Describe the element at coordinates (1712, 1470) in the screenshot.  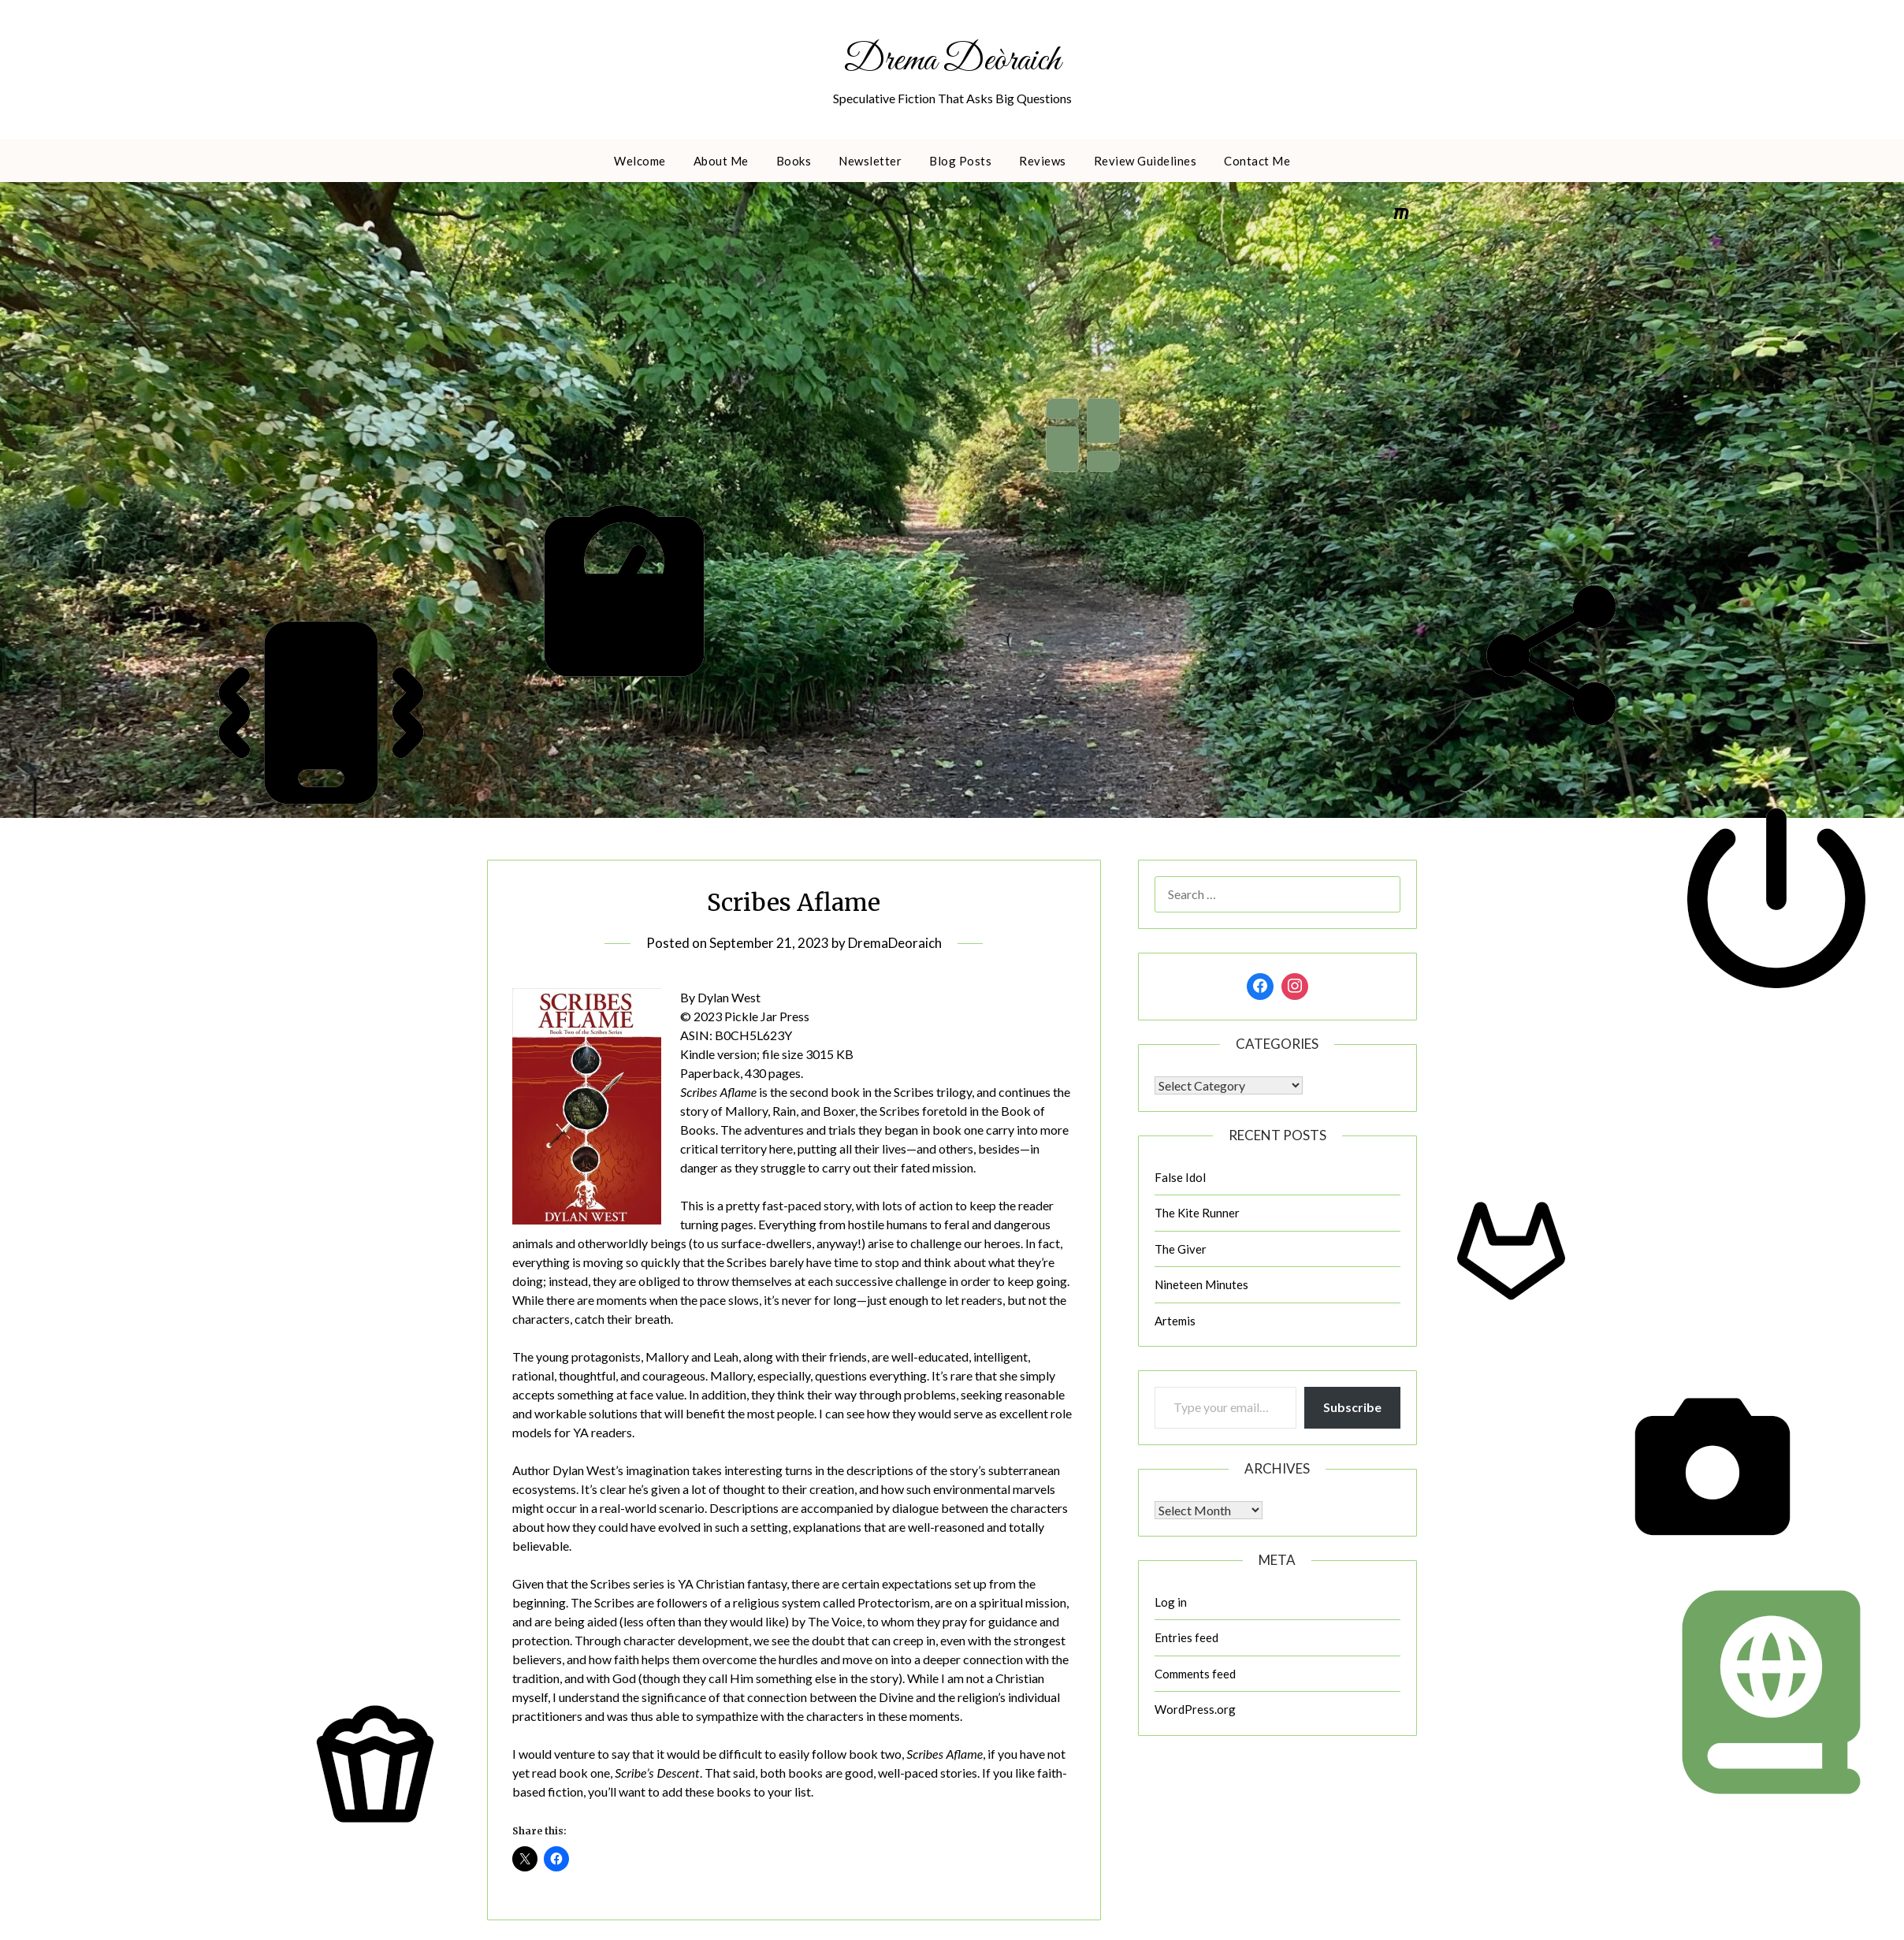
I see `take a photo` at that location.